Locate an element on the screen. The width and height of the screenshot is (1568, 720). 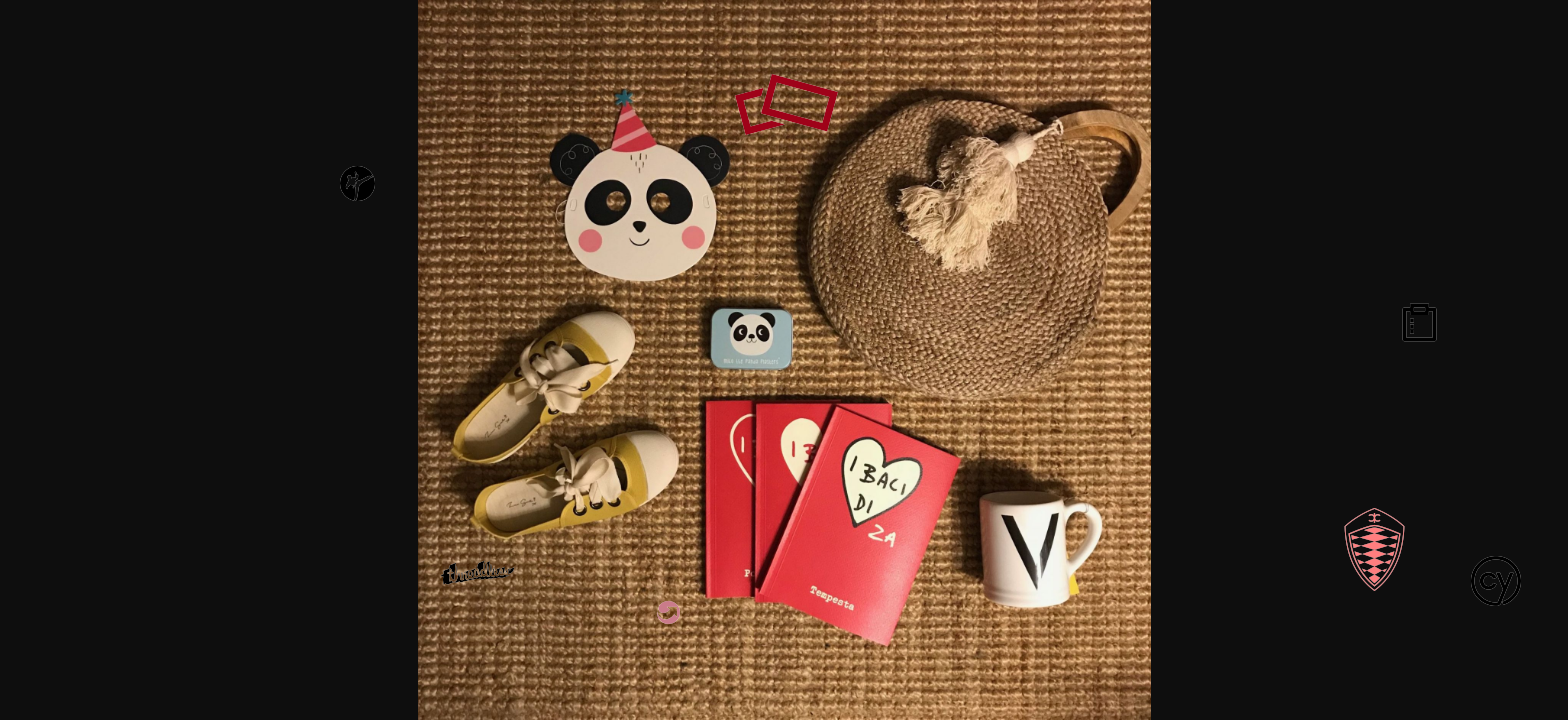
visit the Koenigsegg website or app is located at coordinates (1374, 549).